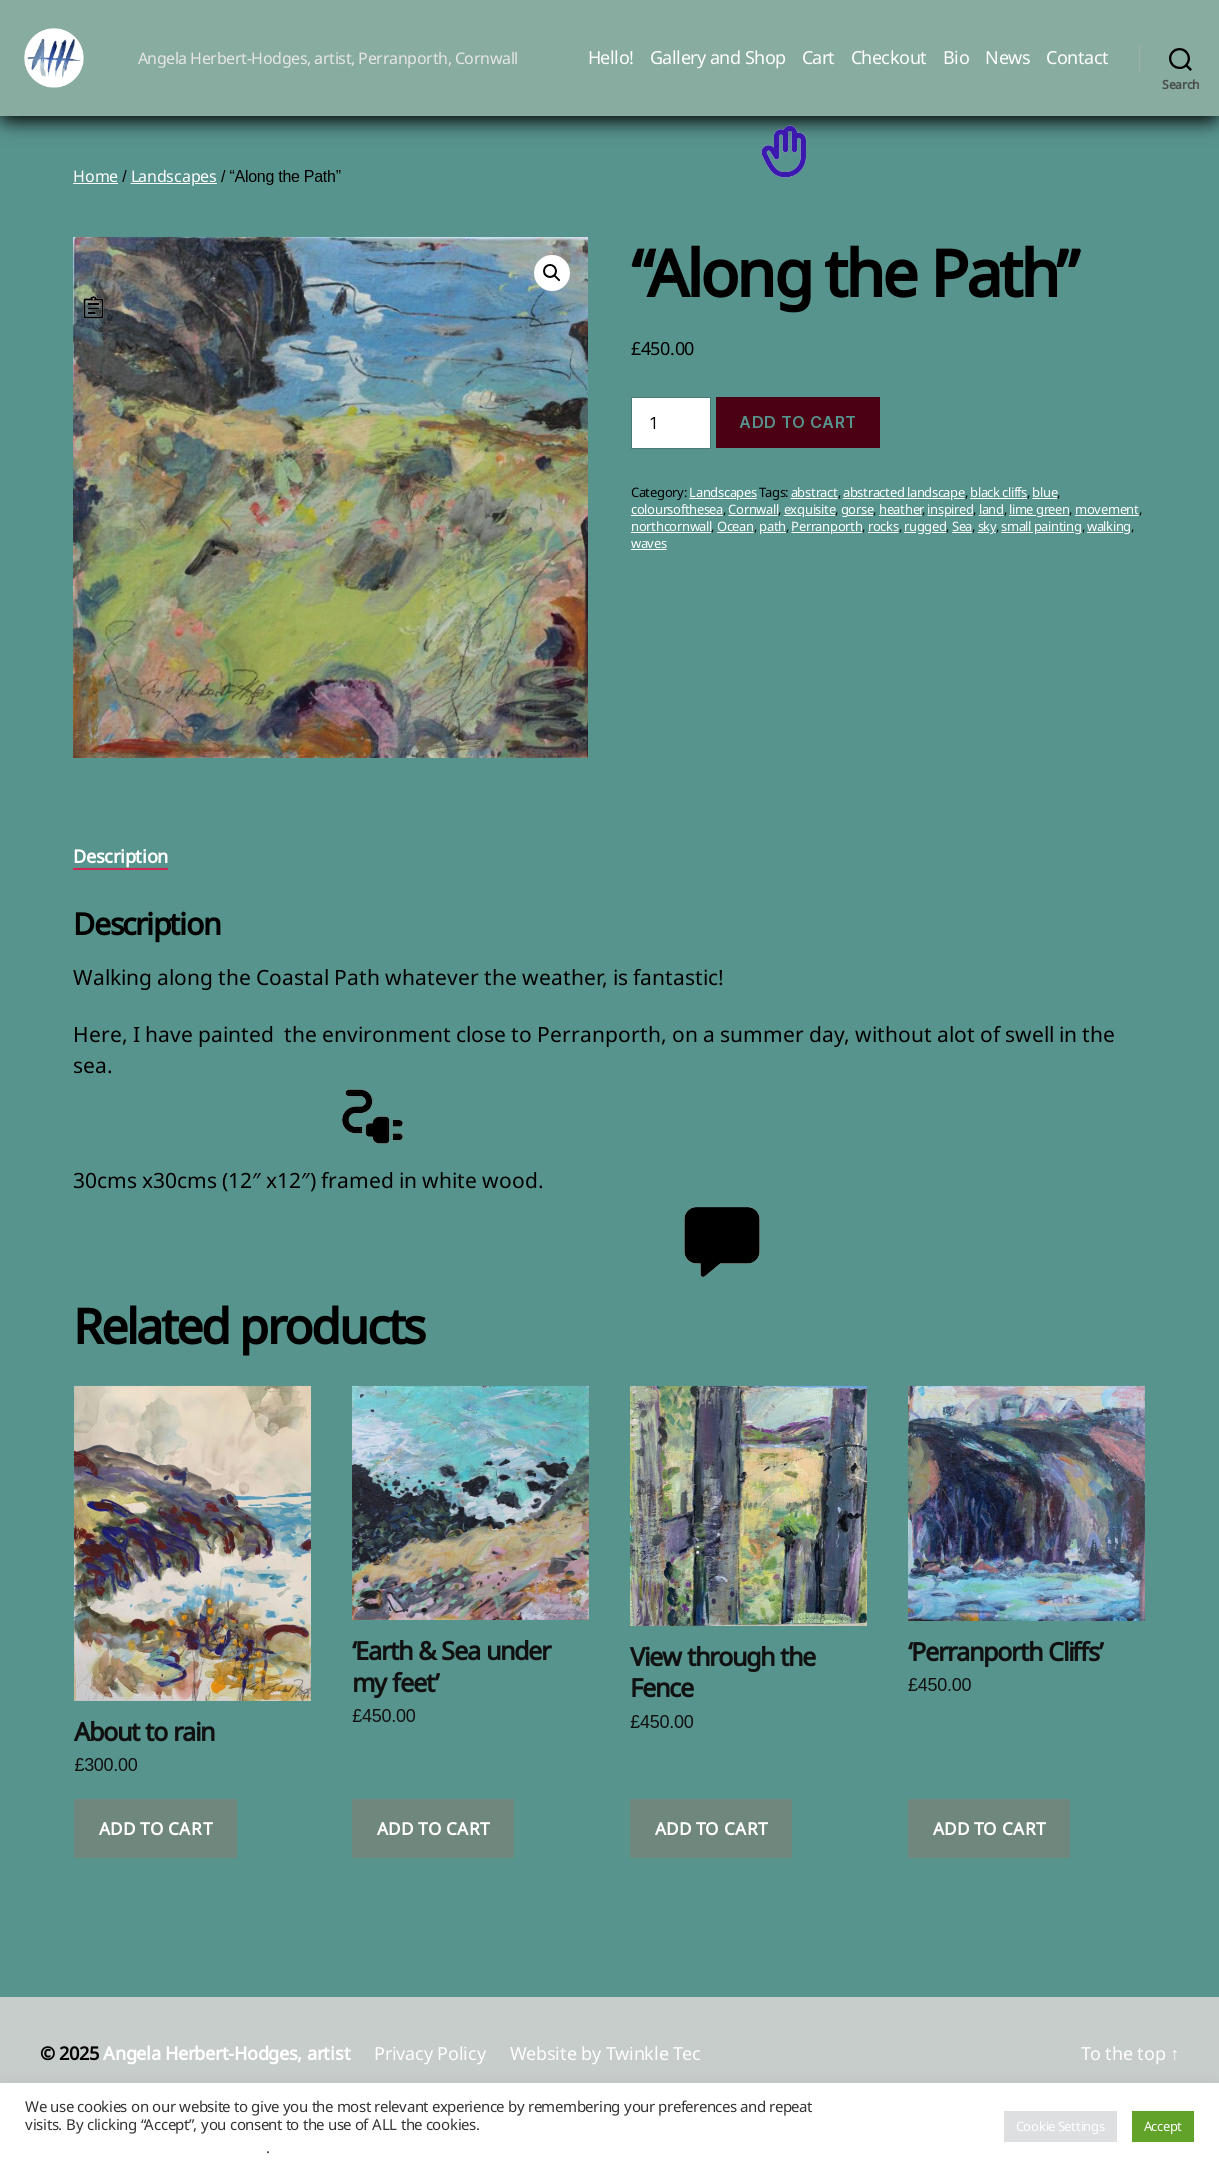  I want to click on stop or pause an action, so click(785, 151).